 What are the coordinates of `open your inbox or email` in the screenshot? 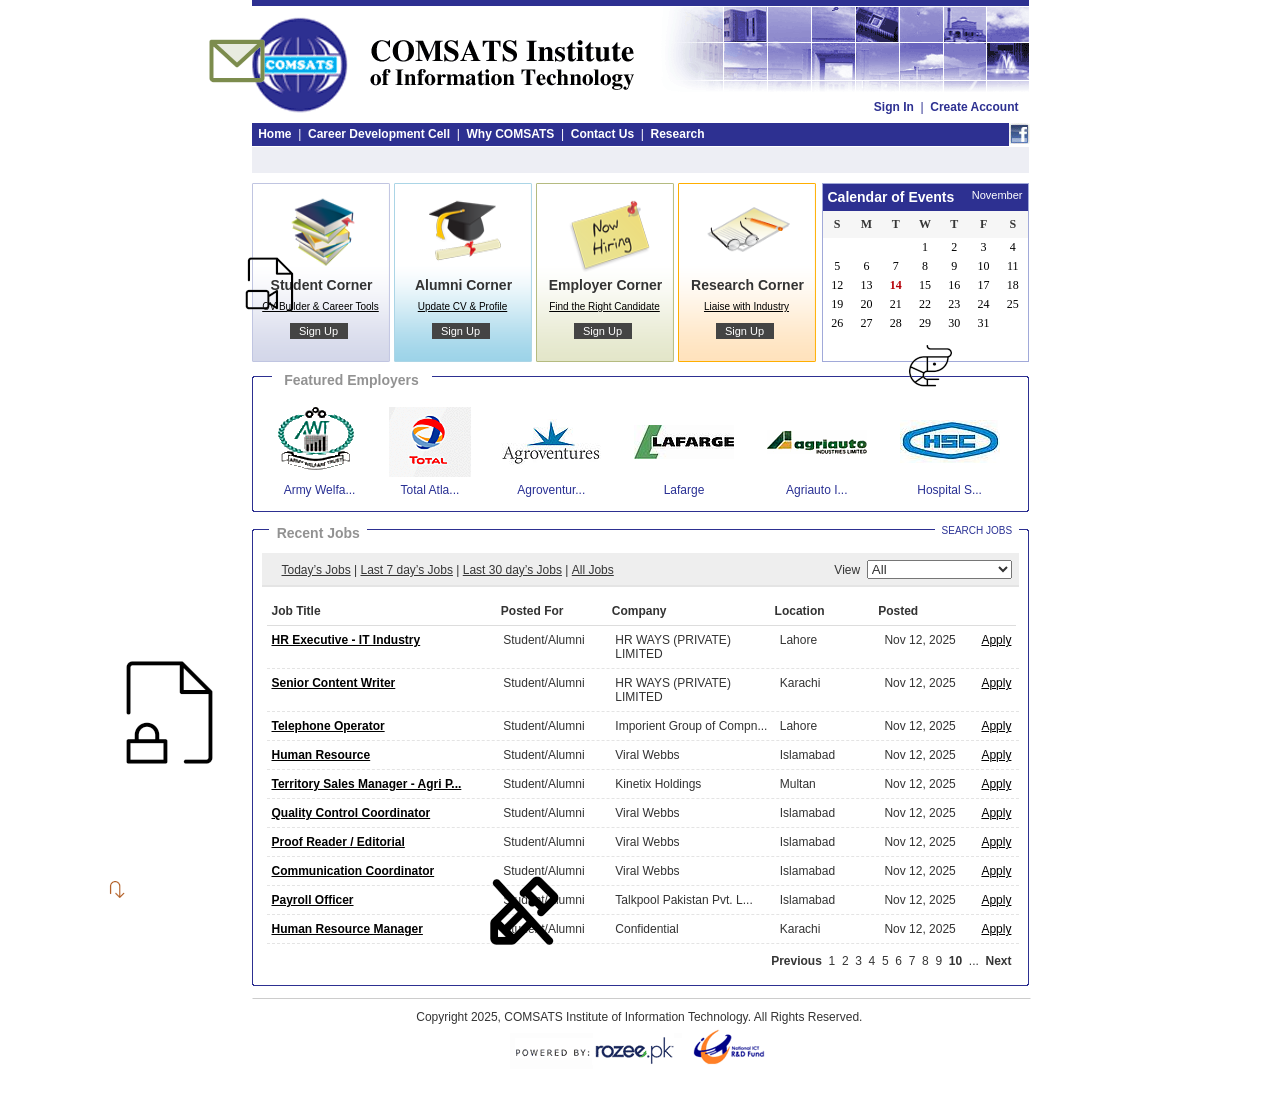 It's located at (237, 61).